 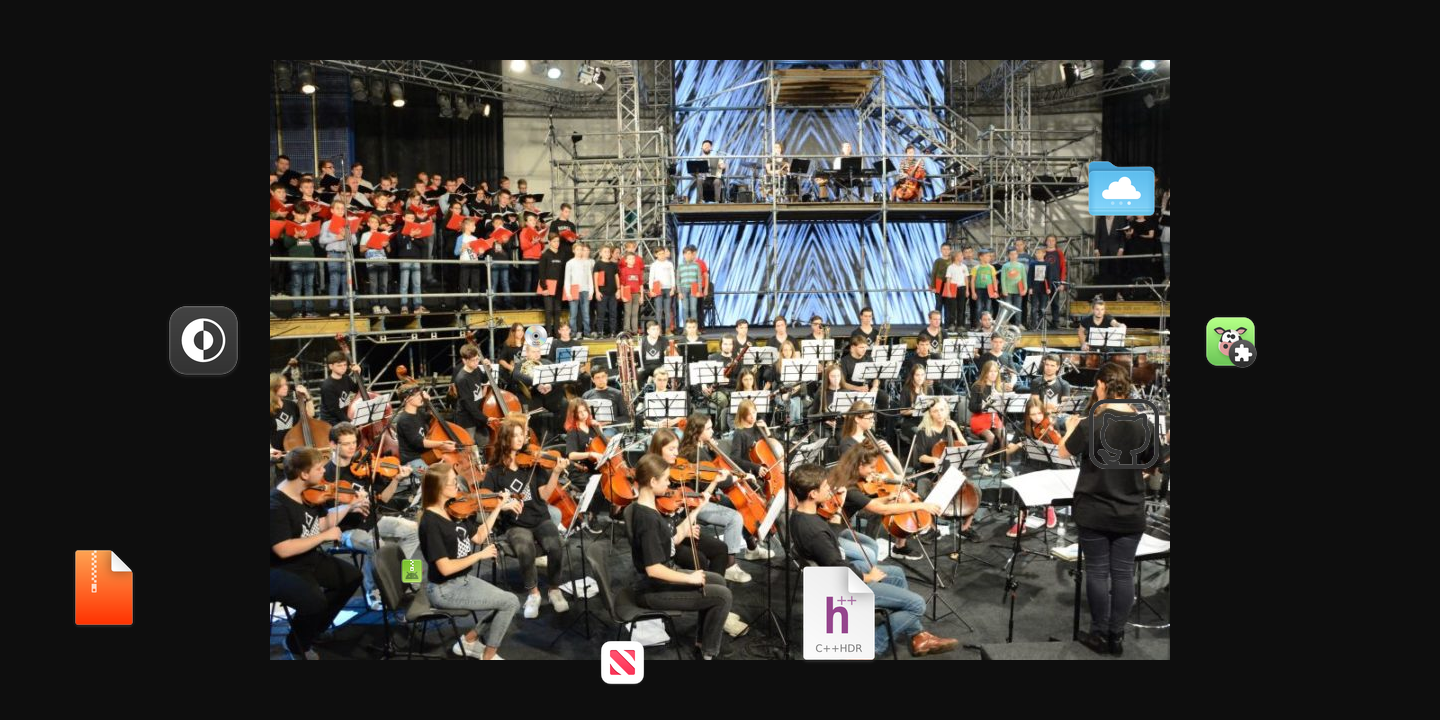 I want to click on open GitHub Desktop application, so click(x=1124, y=434).